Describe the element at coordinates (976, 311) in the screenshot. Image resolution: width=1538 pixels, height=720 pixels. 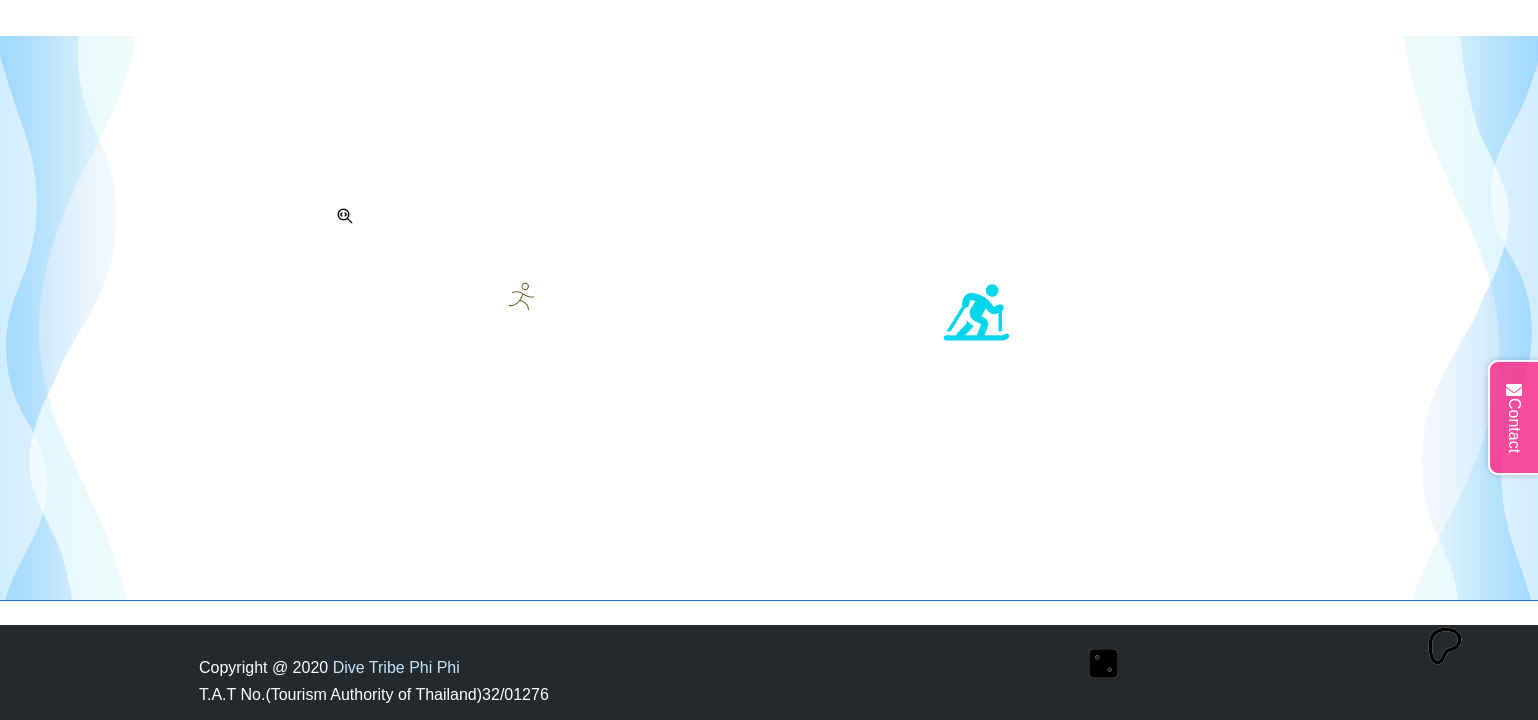
I see `access nordic skiing trails or activities` at that location.